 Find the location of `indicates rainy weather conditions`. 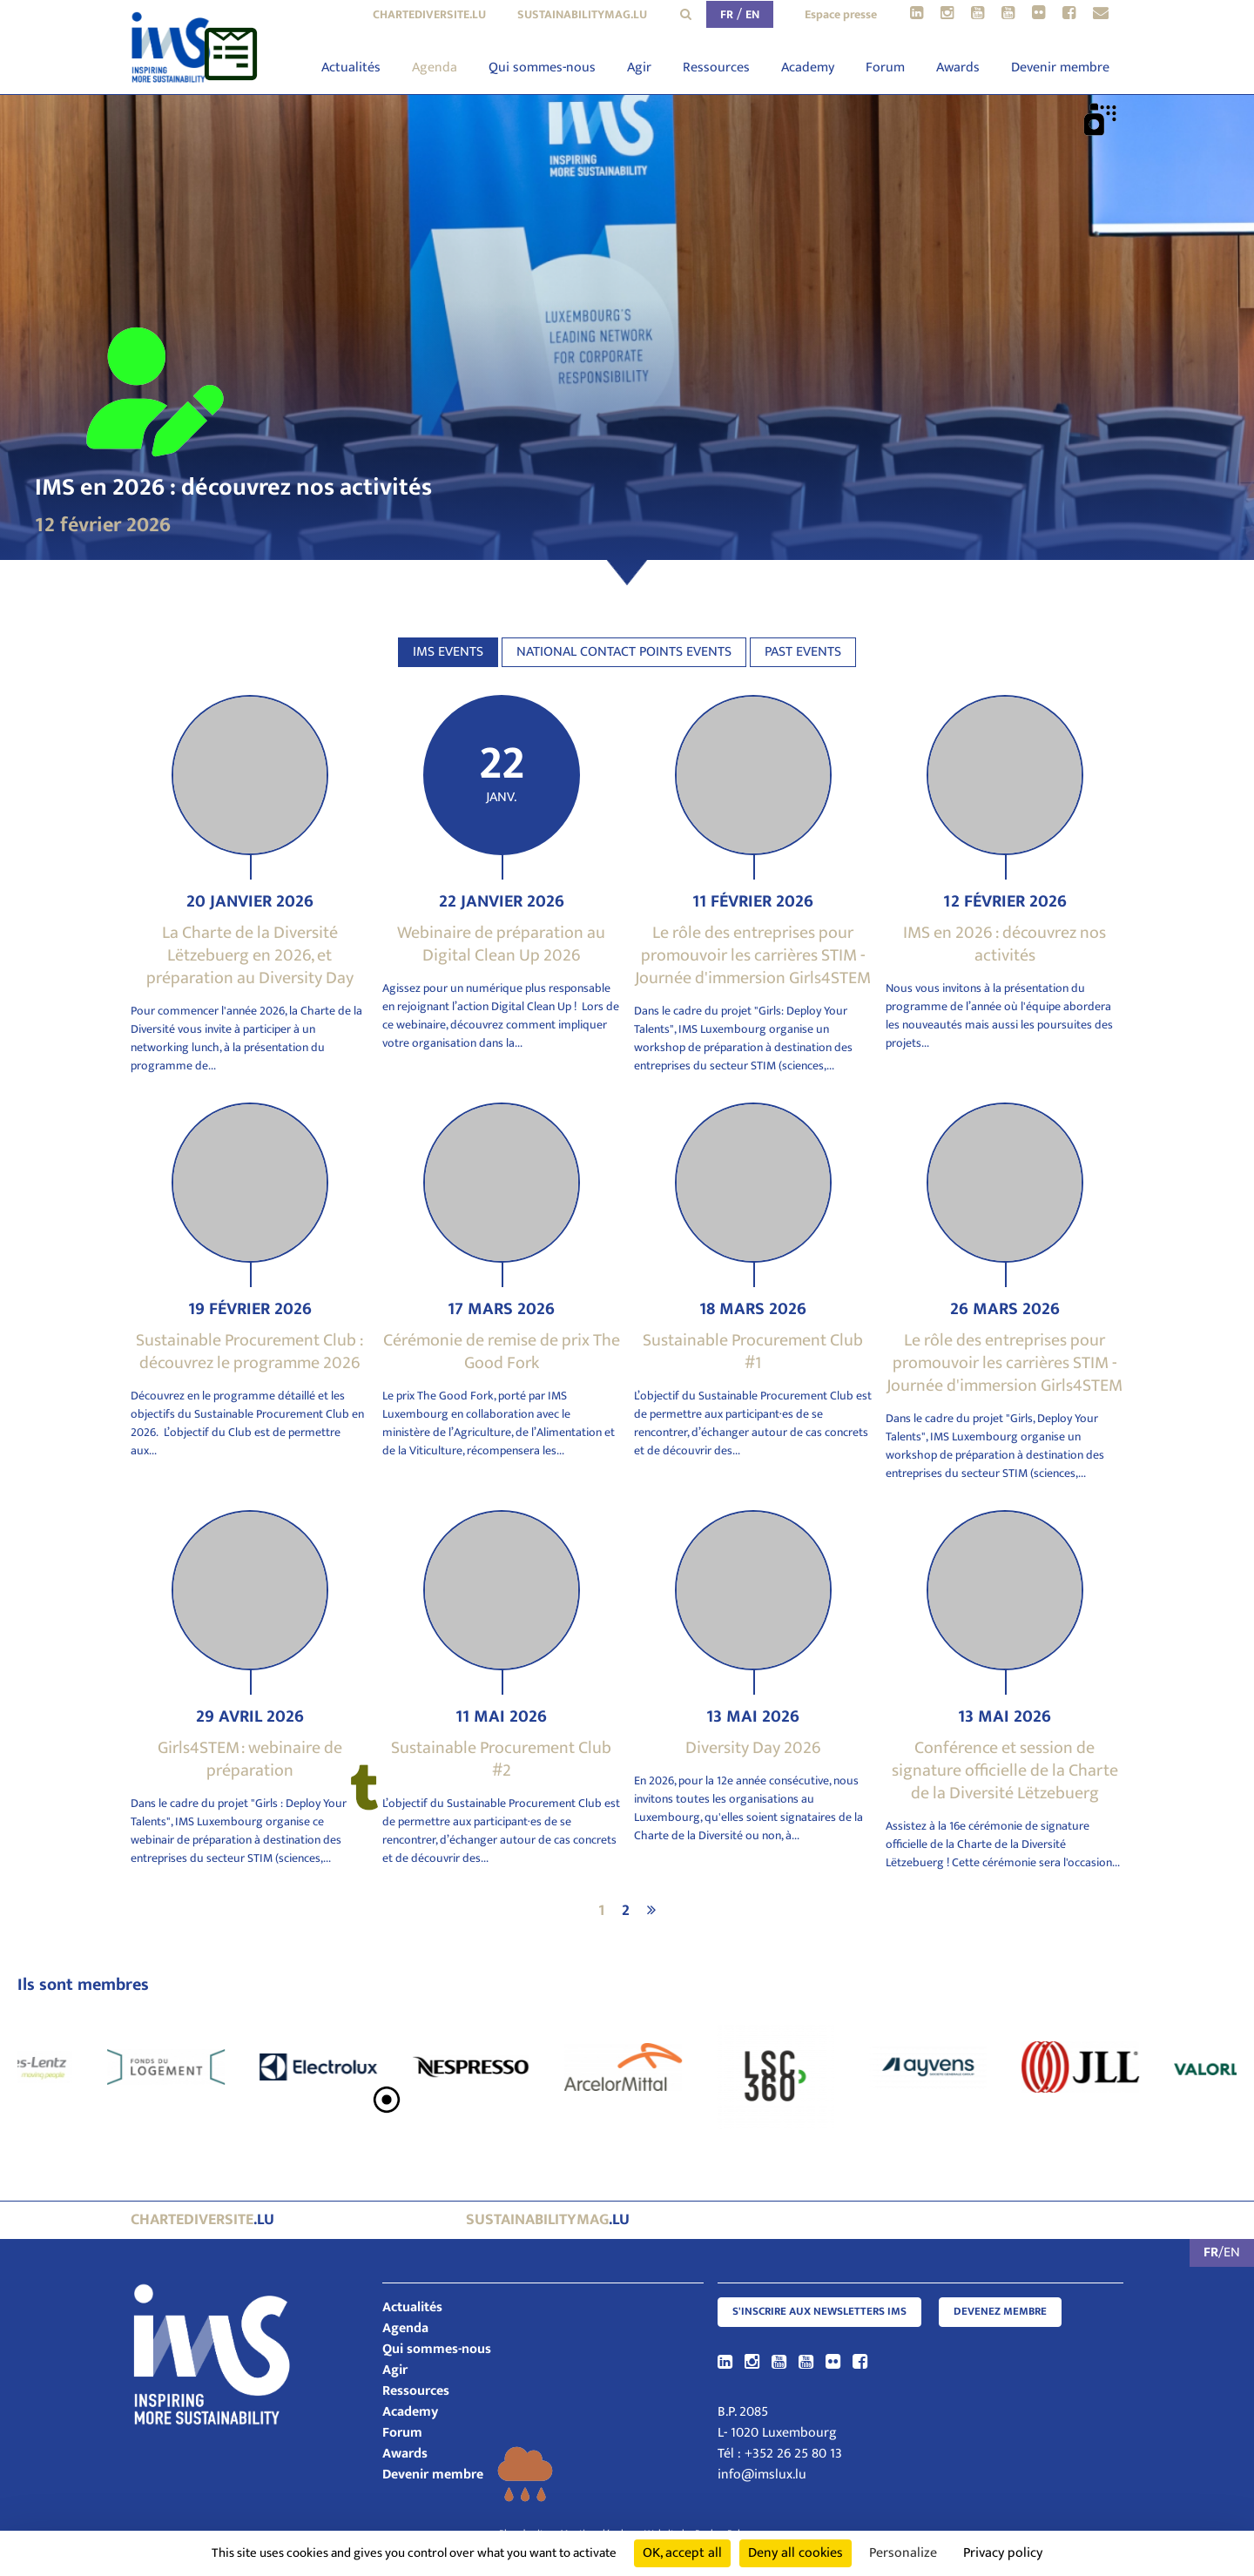

indicates rainy weather conditions is located at coordinates (525, 2474).